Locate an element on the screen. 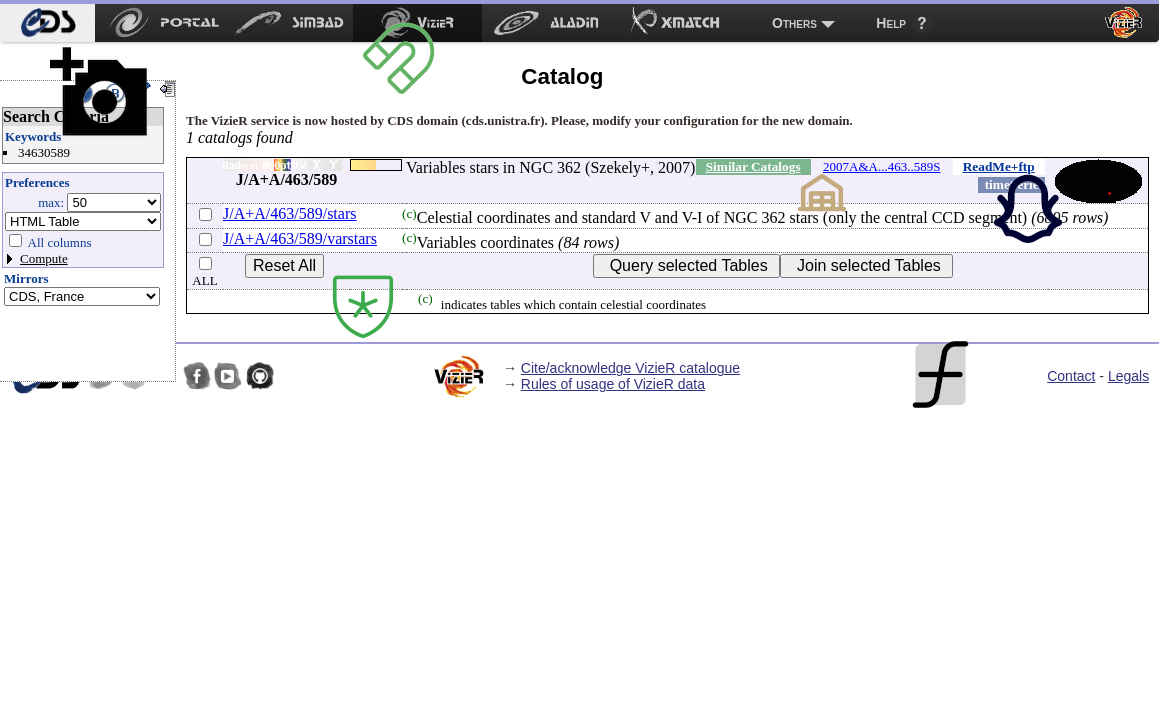 The width and height of the screenshot is (1159, 720). indicates premium or verified security status is located at coordinates (363, 303).